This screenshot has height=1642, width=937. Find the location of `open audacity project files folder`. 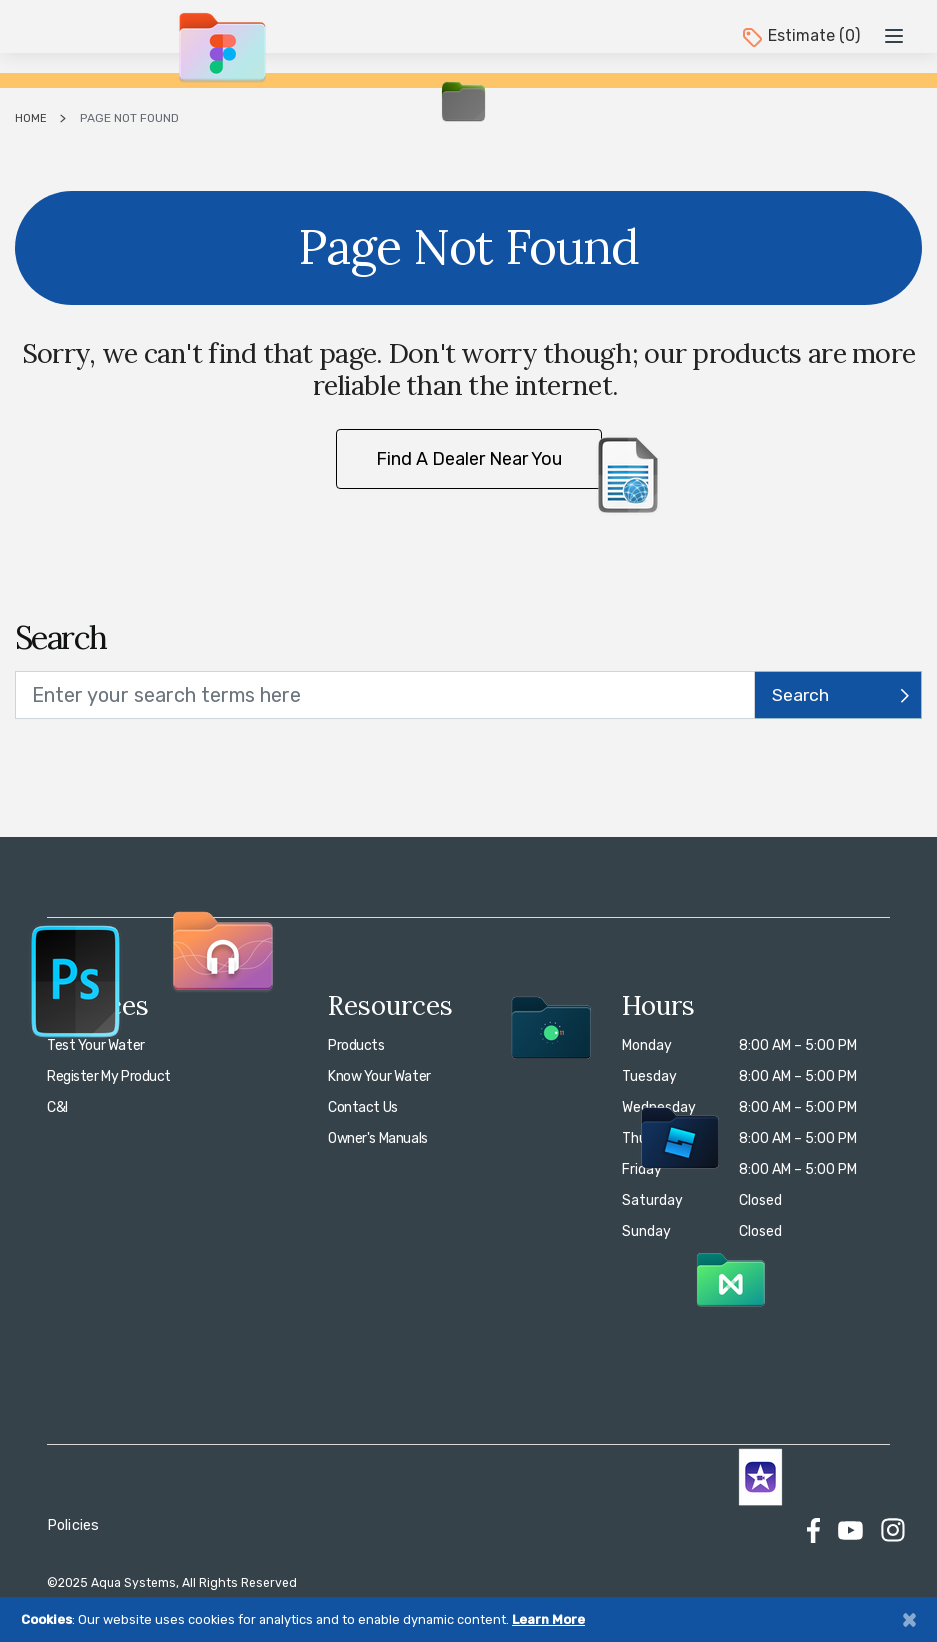

open audacity project files folder is located at coordinates (222, 953).